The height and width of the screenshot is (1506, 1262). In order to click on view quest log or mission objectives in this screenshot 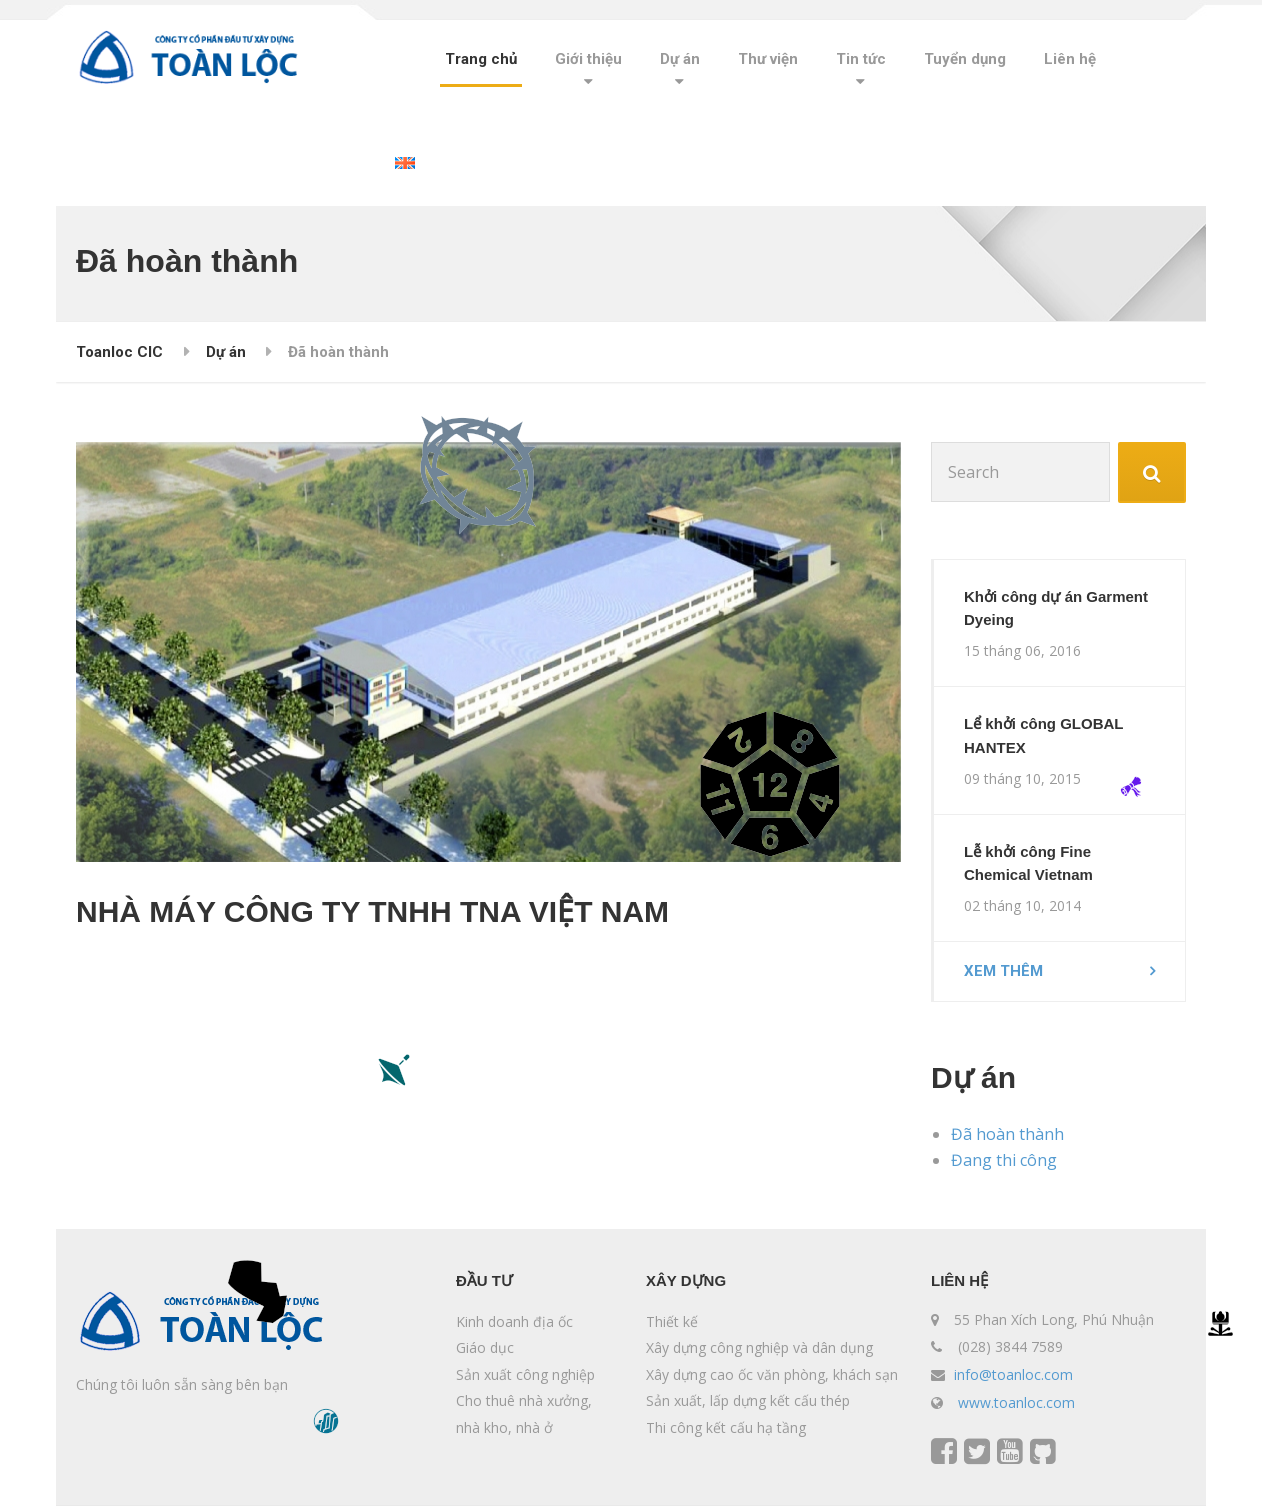, I will do `click(1131, 787)`.